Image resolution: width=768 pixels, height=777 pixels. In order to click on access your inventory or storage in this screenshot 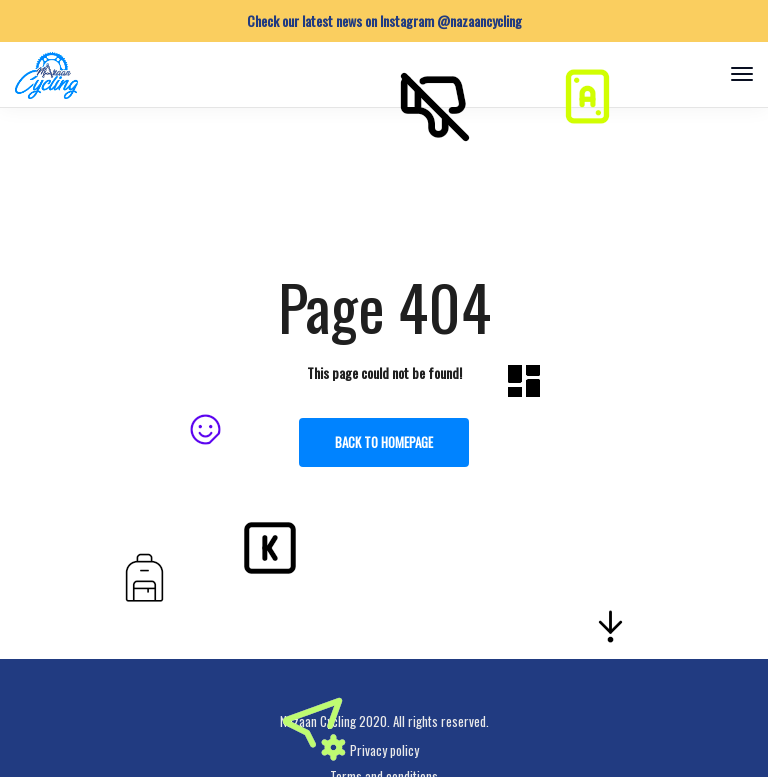, I will do `click(144, 579)`.